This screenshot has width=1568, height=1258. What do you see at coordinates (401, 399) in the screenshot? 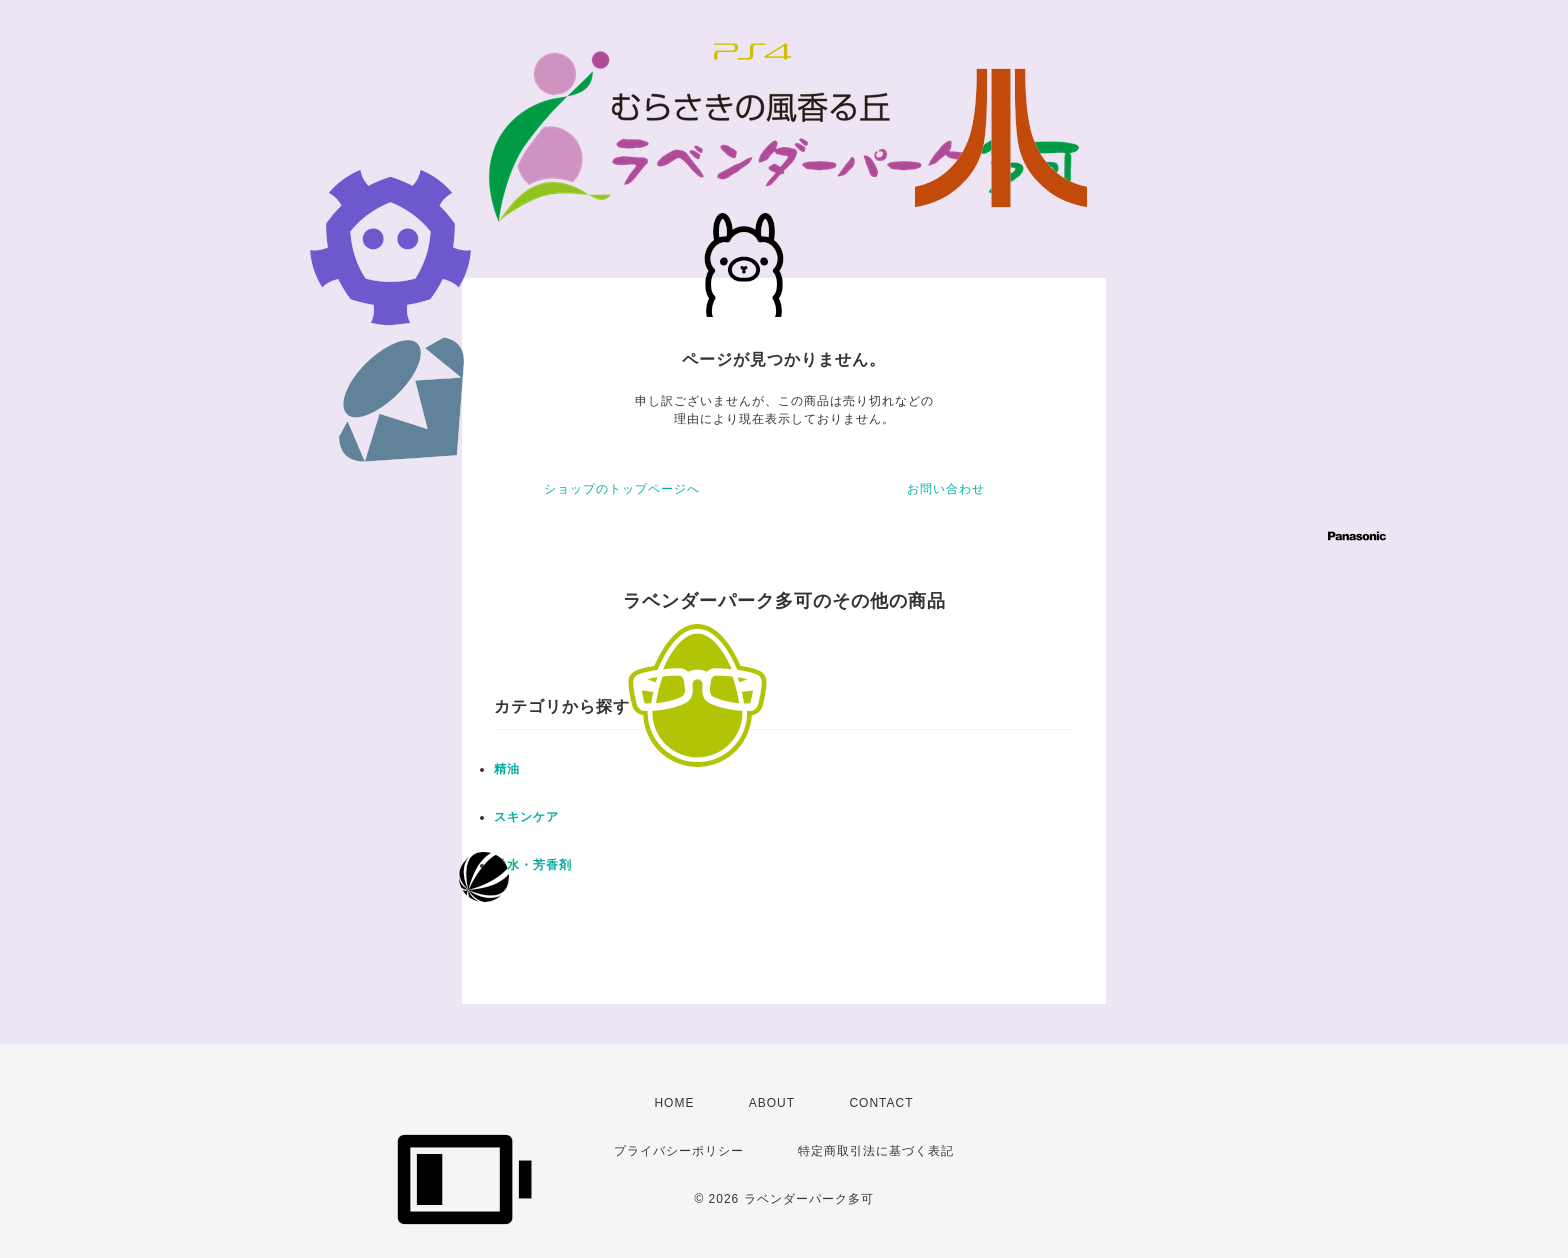
I see `ruby programming language logo` at bounding box center [401, 399].